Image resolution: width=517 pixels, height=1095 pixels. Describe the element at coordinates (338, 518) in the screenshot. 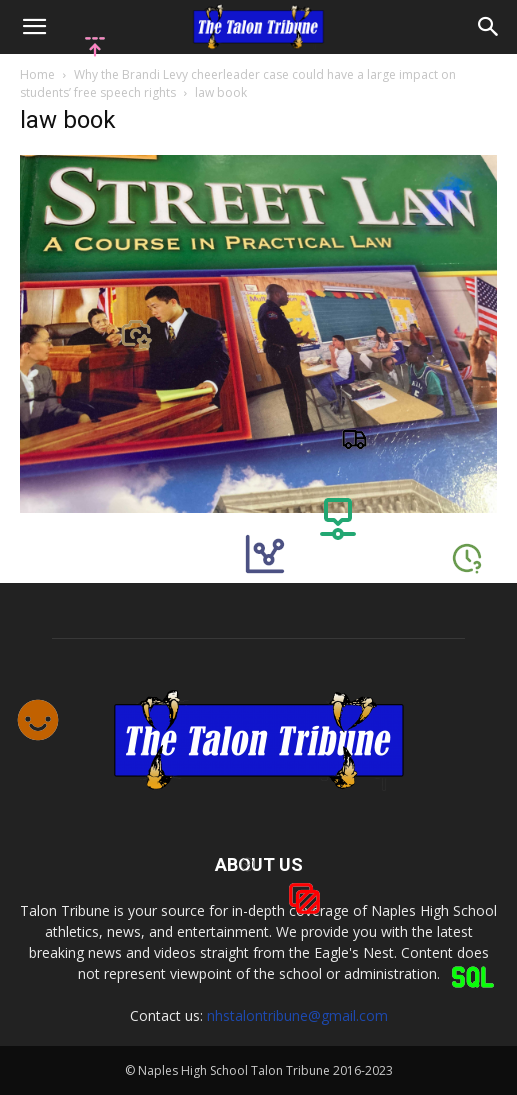

I see `view event details on timeline` at that location.